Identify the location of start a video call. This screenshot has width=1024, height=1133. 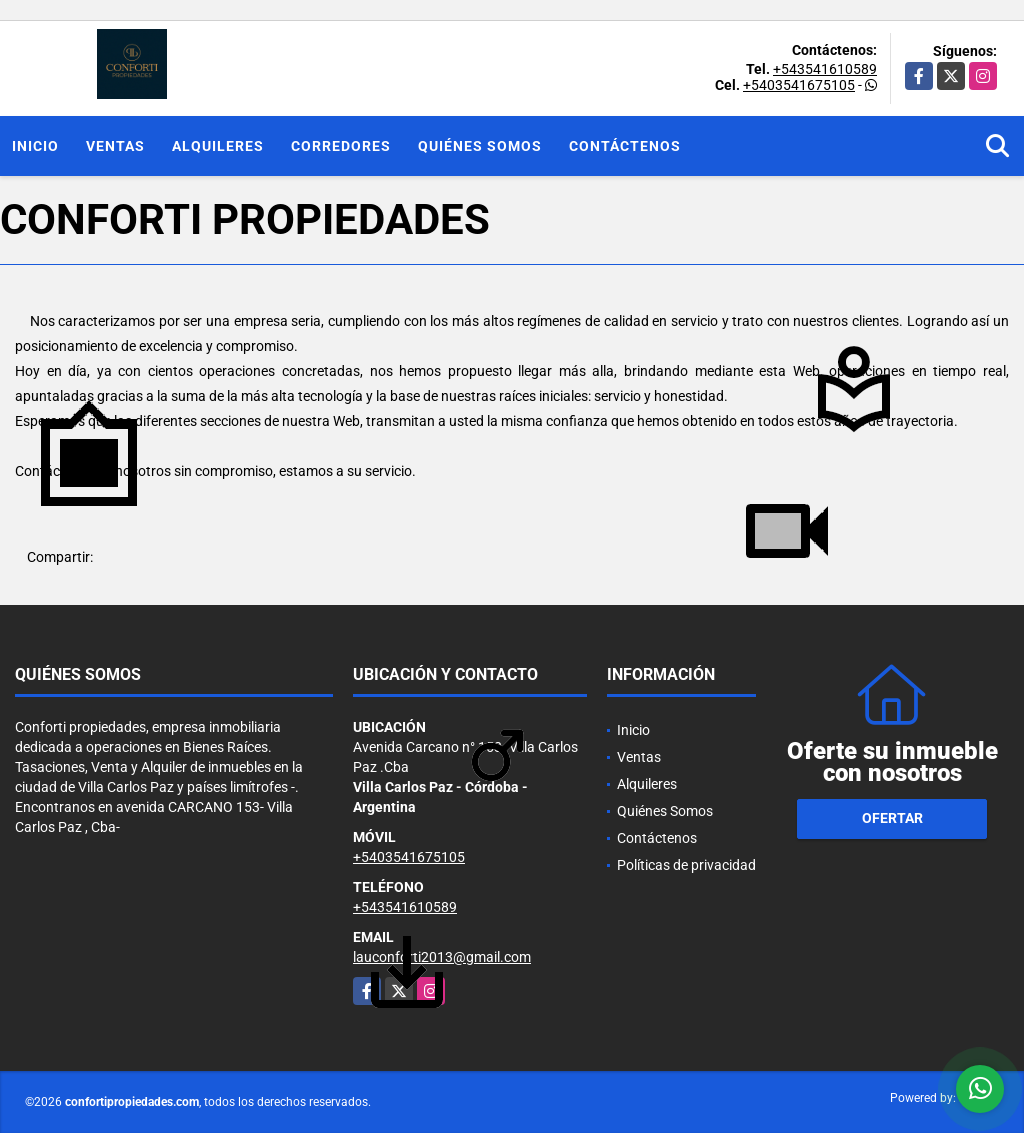
(787, 531).